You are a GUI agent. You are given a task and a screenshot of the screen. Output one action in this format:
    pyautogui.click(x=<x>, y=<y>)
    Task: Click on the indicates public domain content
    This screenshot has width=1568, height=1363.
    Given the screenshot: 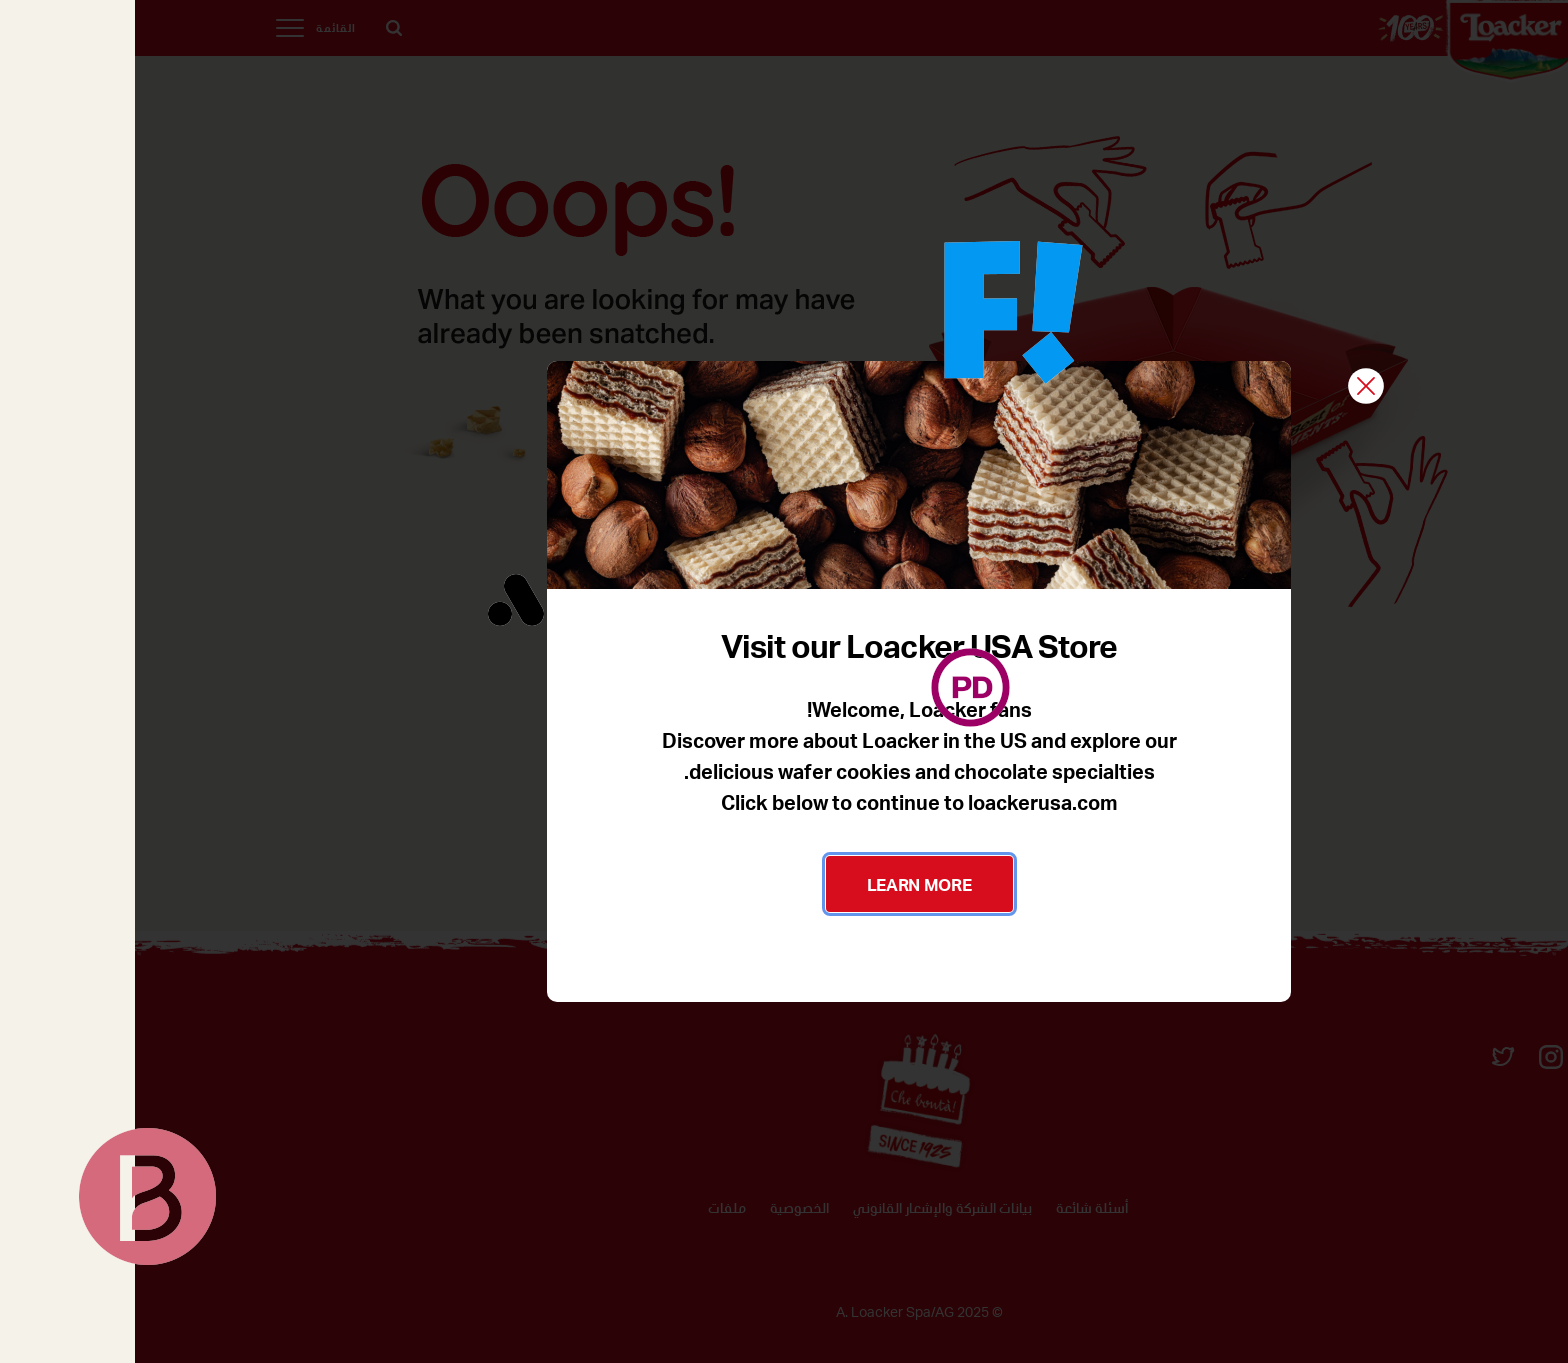 What is the action you would take?
    pyautogui.click(x=970, y=687)
    